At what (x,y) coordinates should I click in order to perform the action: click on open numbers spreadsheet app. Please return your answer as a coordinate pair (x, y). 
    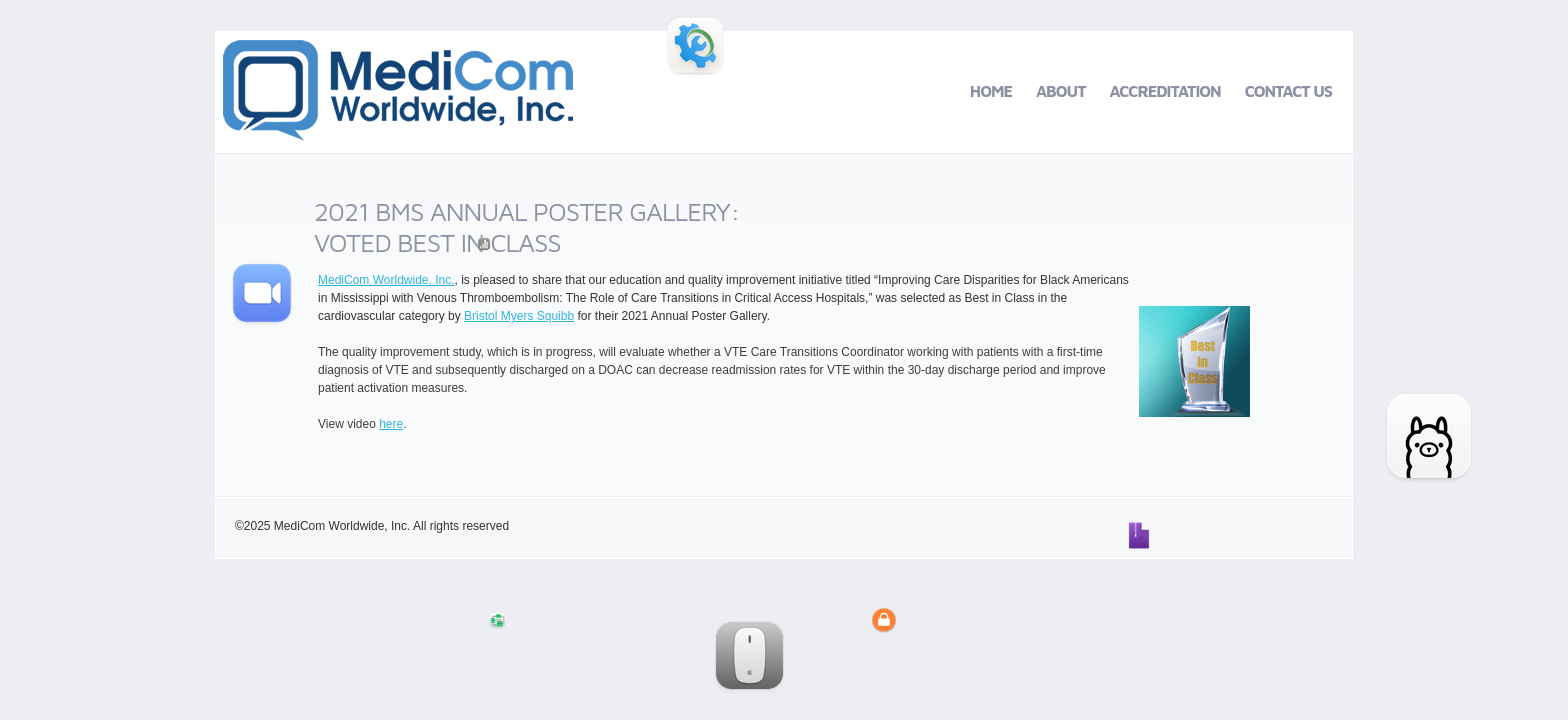
    Looking at the image, I should click on (484, 244).